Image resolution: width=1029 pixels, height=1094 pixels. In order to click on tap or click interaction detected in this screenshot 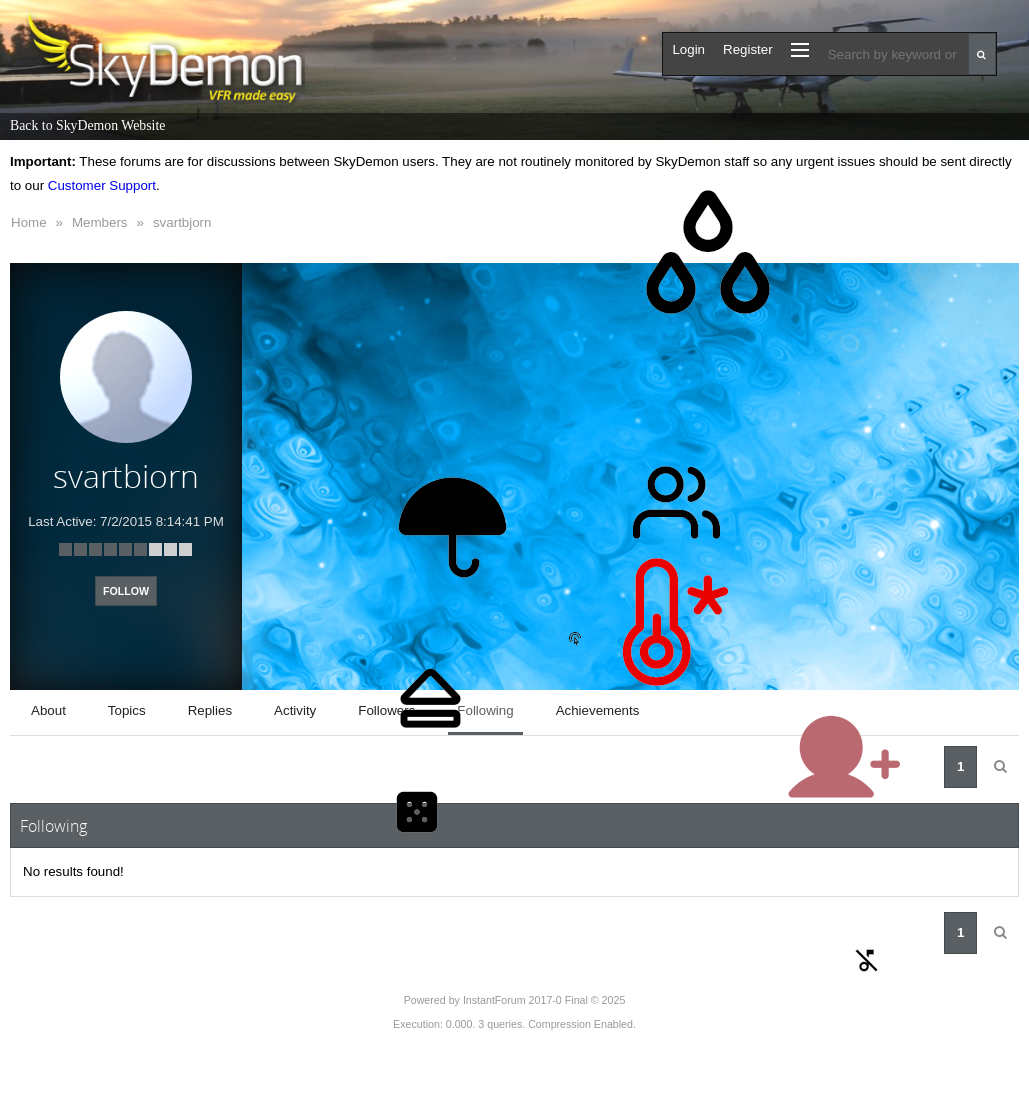, I will do `click(575, 639)`.